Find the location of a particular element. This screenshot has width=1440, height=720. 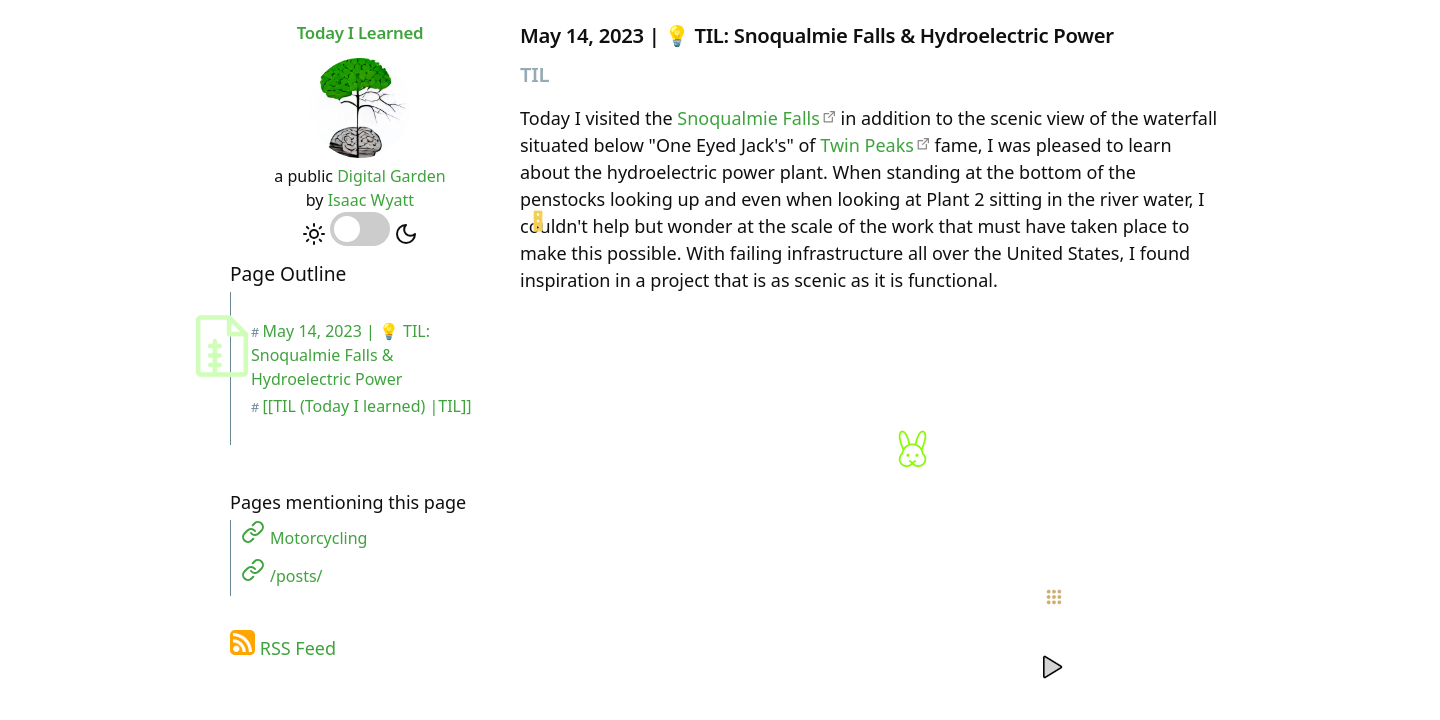

open the app drawer or menu is located at coordinates (1054, 597).